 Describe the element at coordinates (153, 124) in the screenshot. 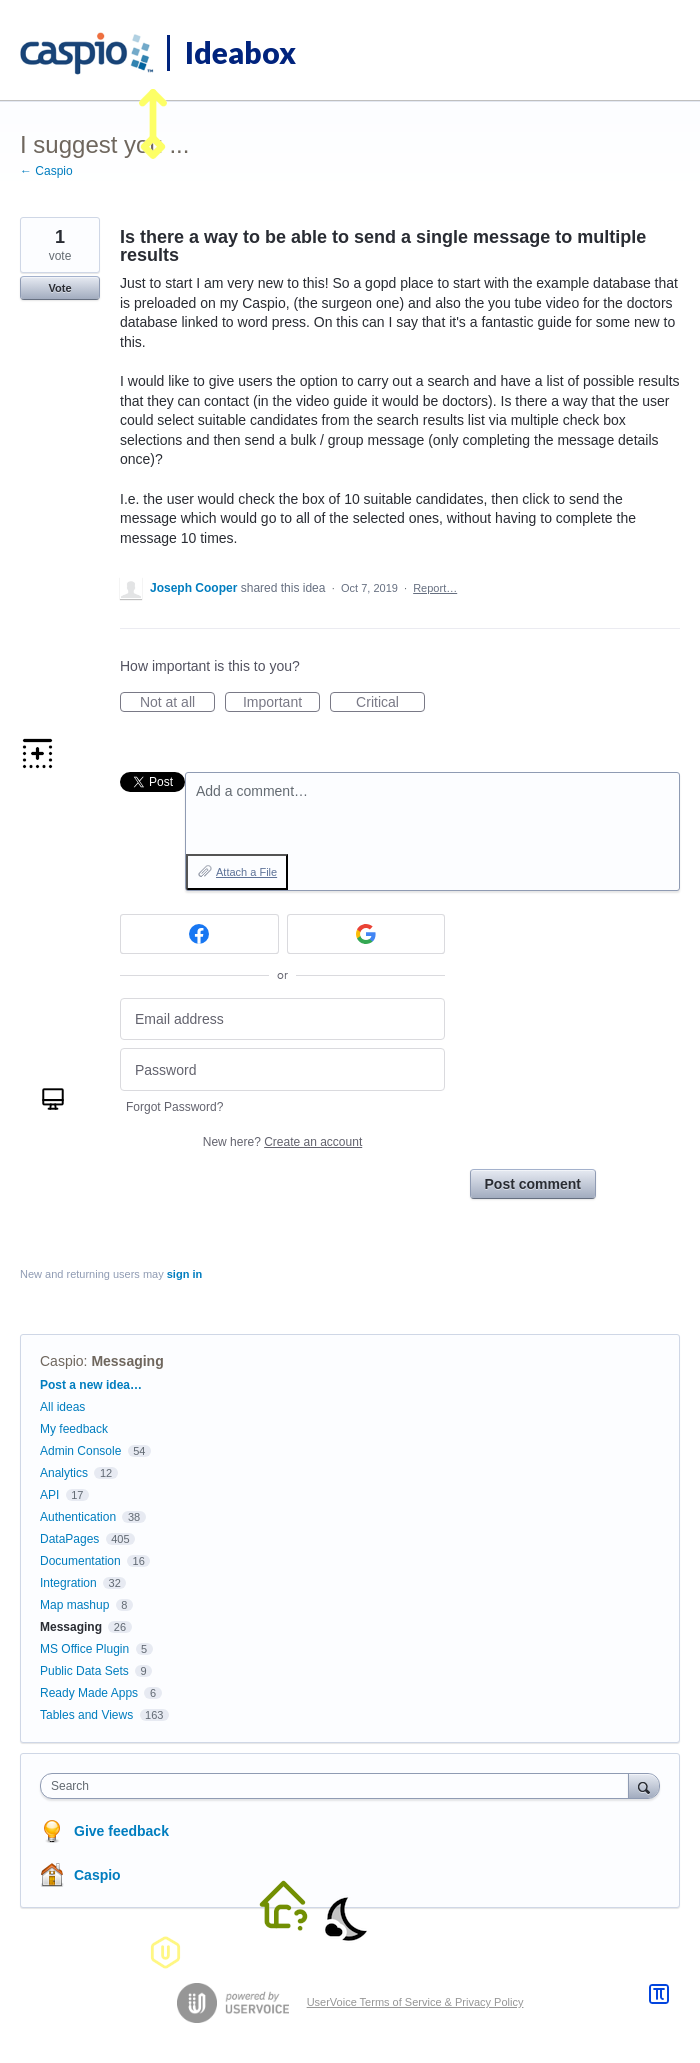

I see `move item up in priority or order` at that location.